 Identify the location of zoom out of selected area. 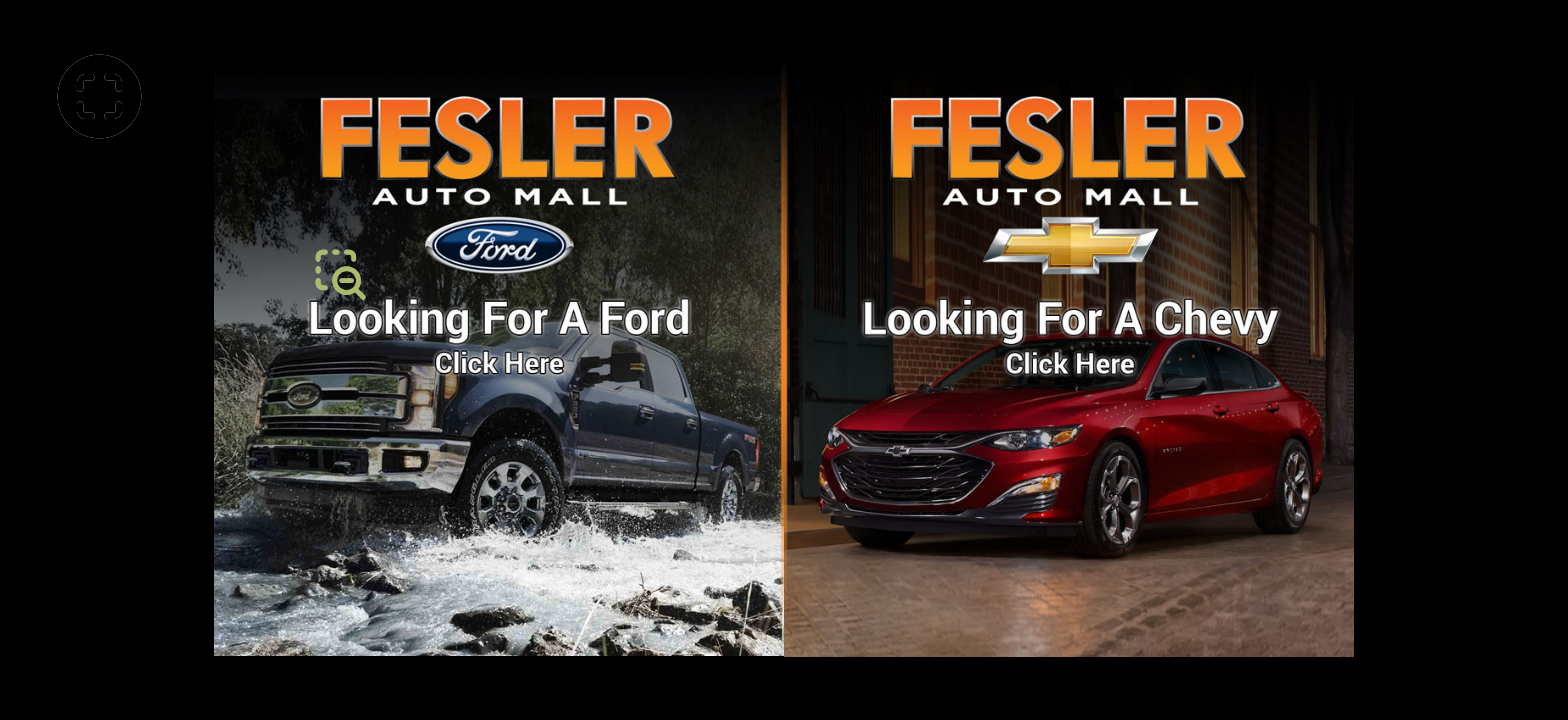
(339, 273).